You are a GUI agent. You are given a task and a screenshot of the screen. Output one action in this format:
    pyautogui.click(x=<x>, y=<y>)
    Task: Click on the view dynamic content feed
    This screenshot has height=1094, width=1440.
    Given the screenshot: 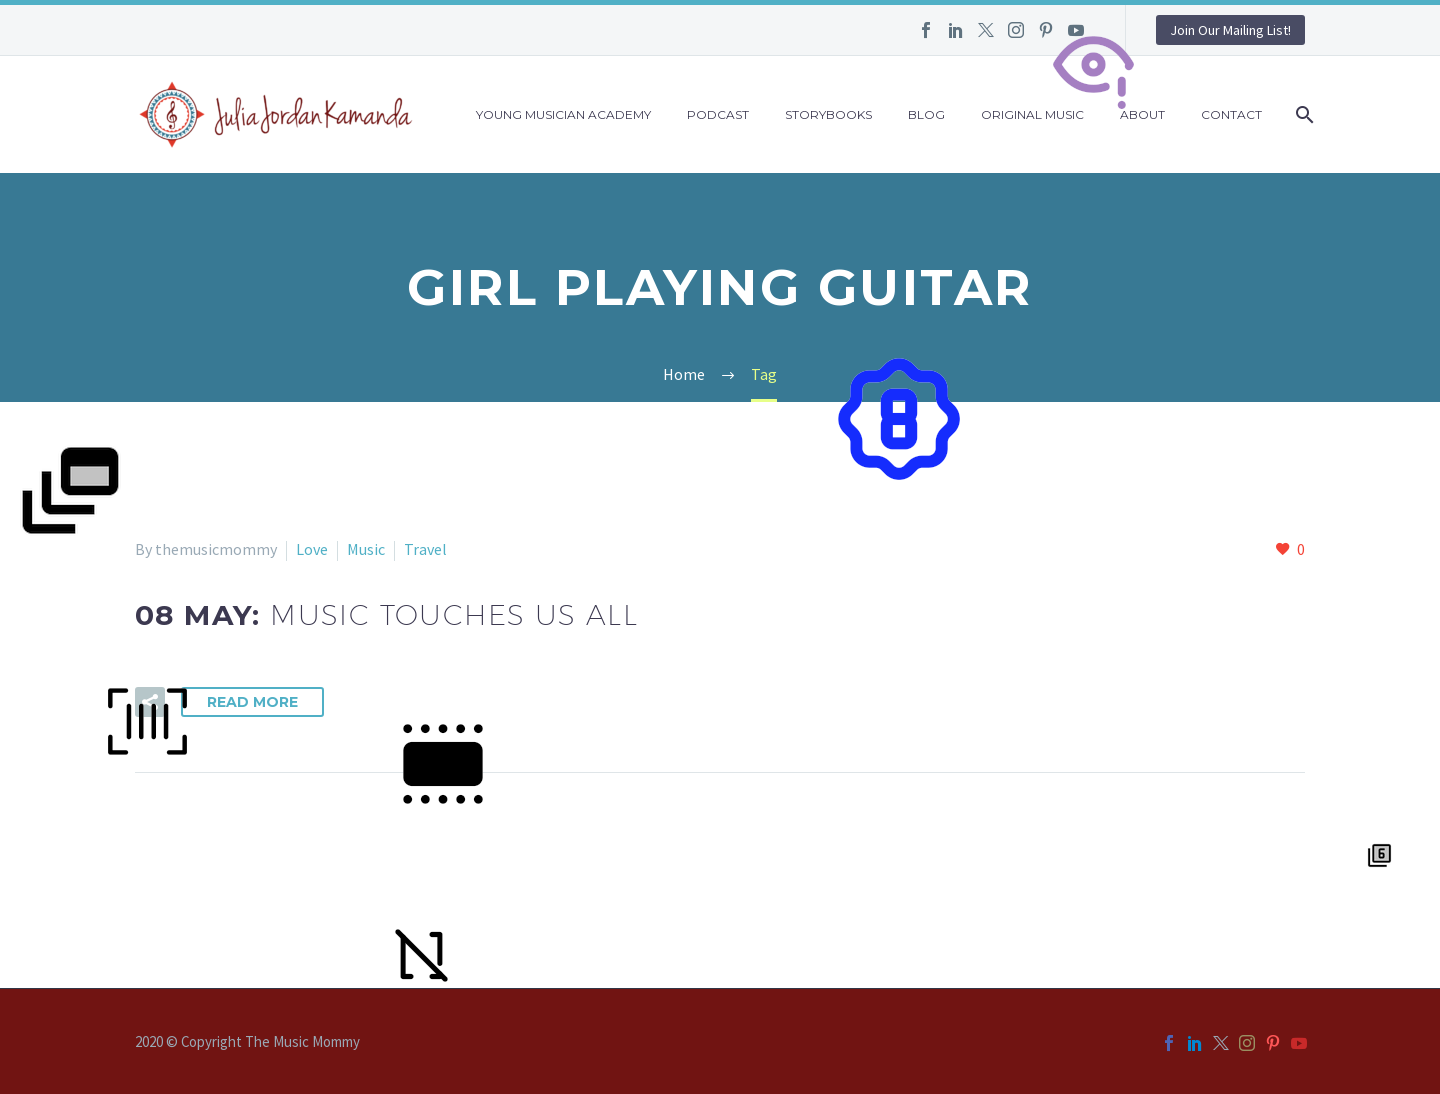 What is the action you would take?
    pyautogui.click(x=70, y=490)
    